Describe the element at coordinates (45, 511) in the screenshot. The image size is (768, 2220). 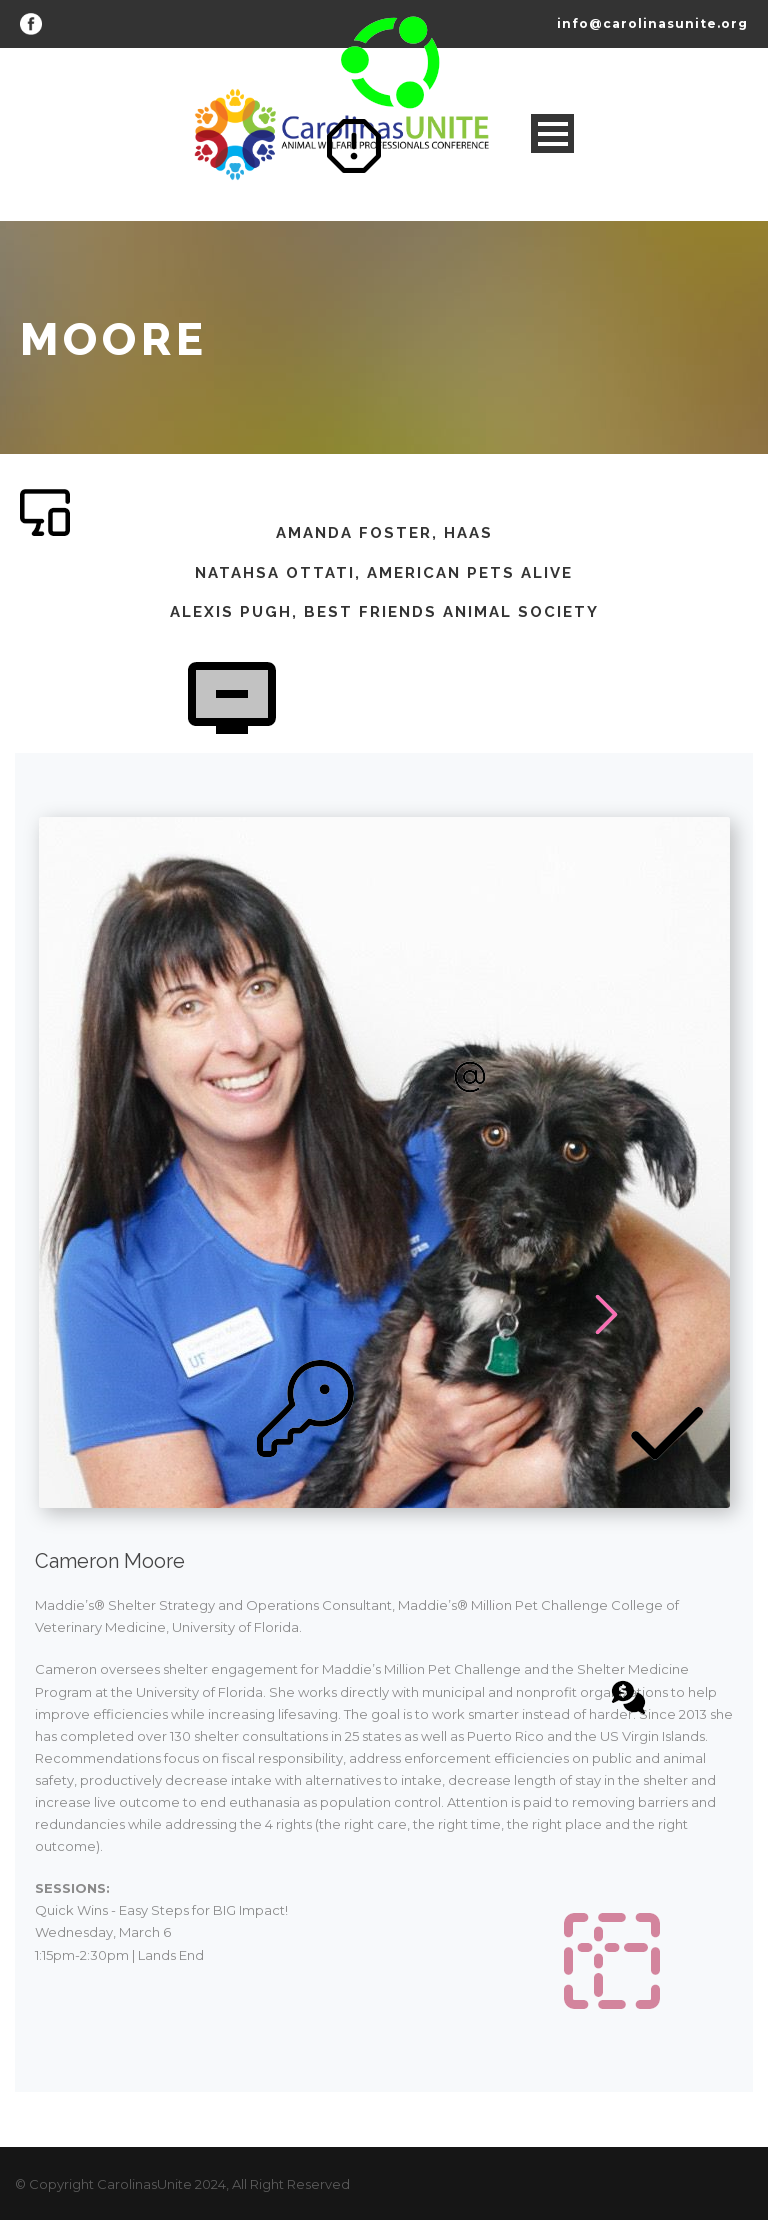
I see `view connected devices` at that location.